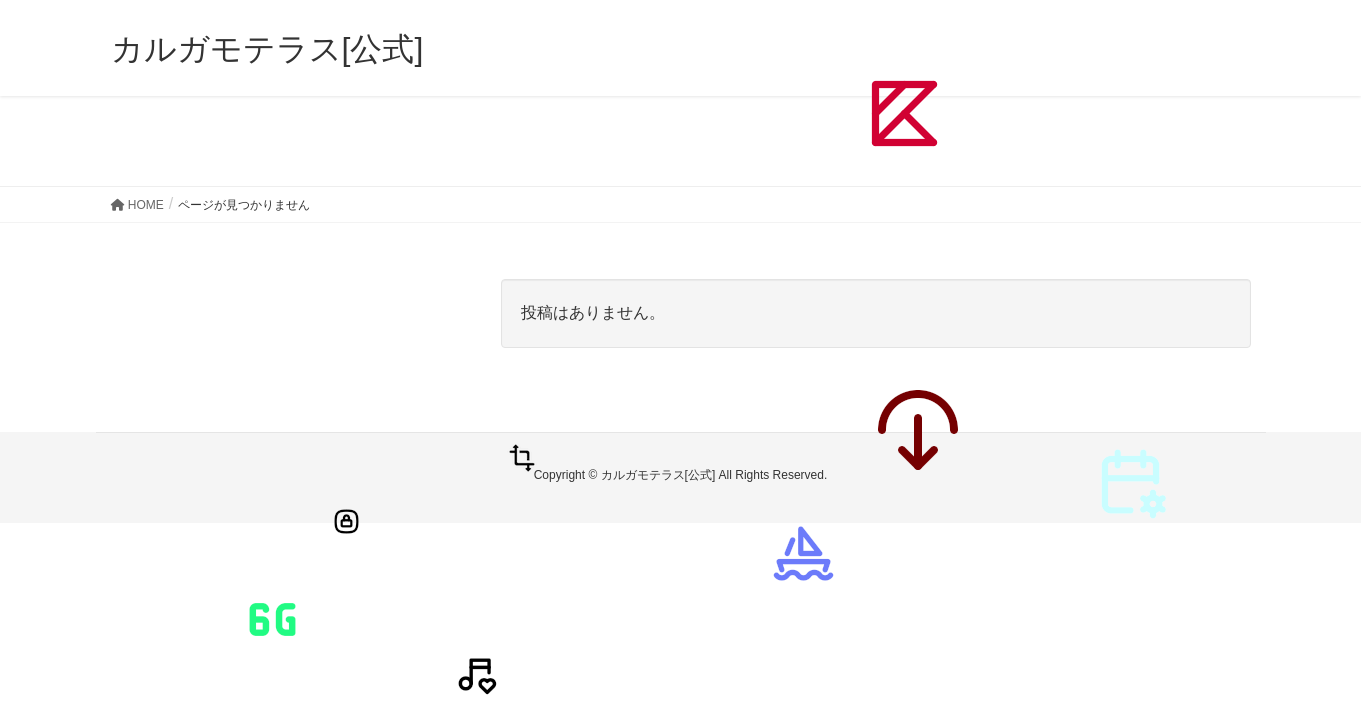  I want to click on add song to favorites, so click(476, 674).